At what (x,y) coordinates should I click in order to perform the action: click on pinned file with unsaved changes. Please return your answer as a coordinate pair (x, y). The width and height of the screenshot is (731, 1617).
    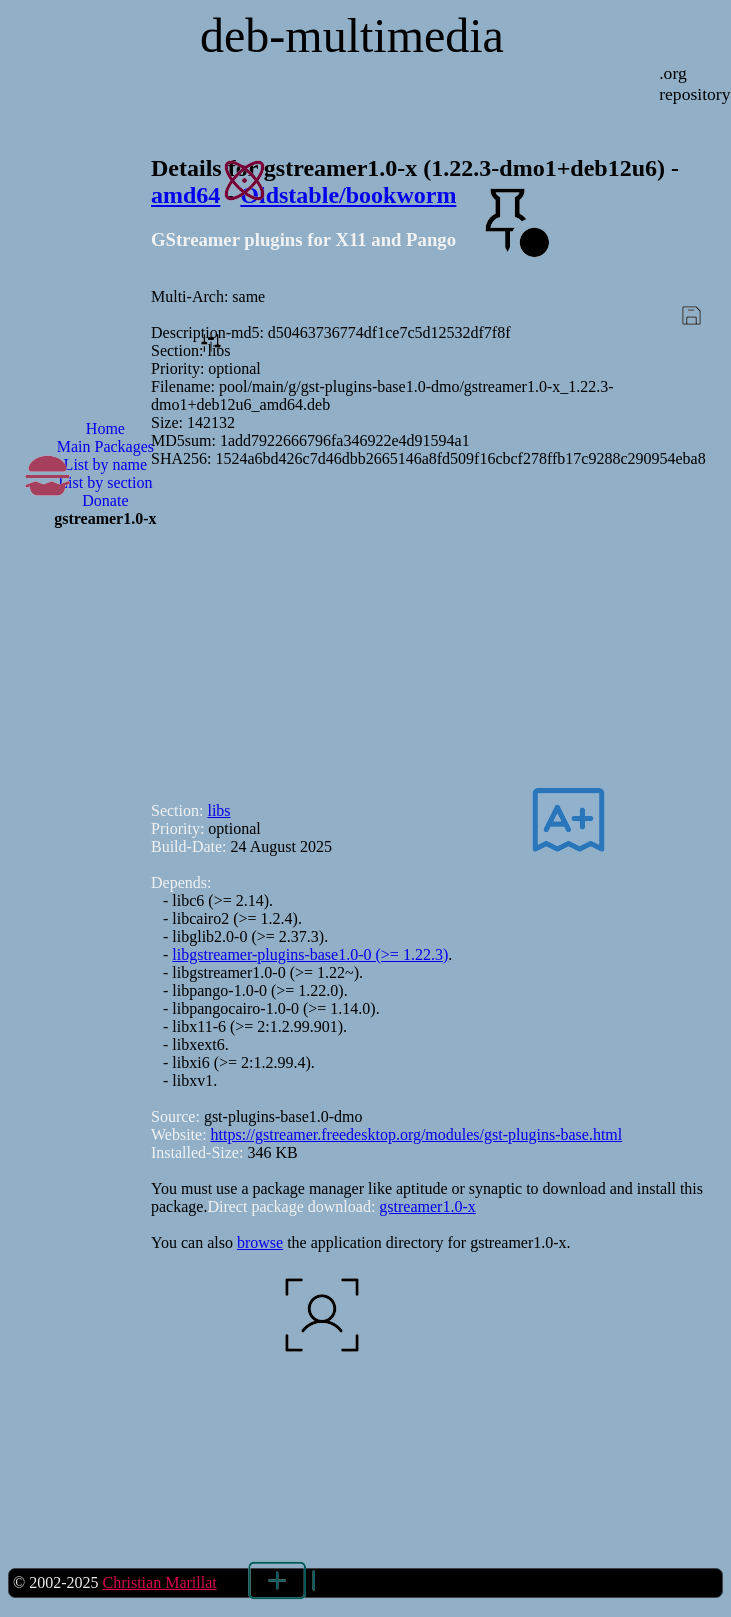
    Looking at the image, I should click on (510, 218).